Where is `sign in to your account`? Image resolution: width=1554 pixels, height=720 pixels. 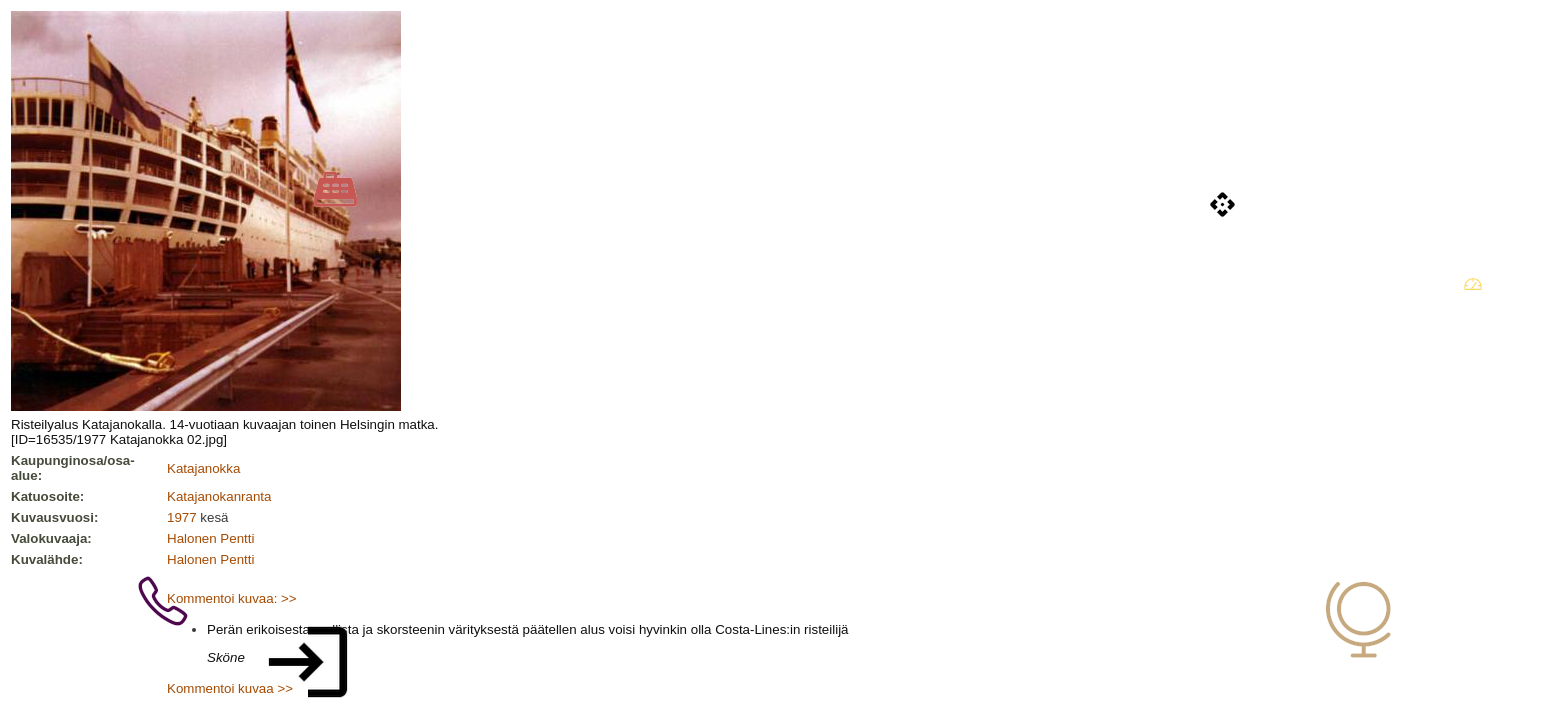 sign in to your account is located at coordinates (308, 662).